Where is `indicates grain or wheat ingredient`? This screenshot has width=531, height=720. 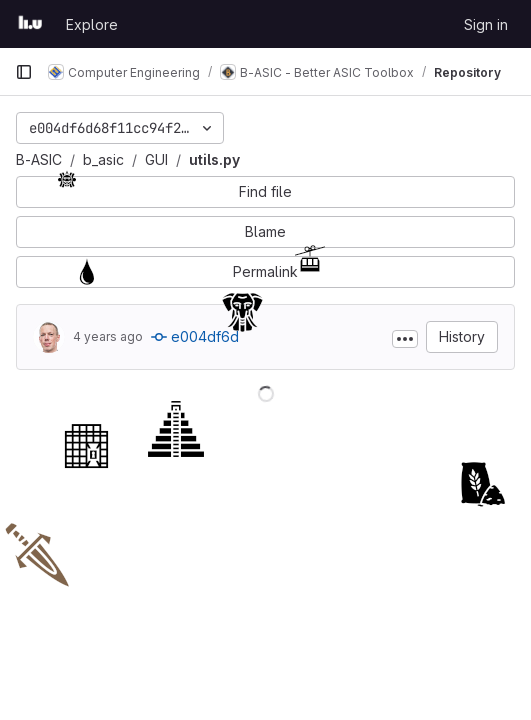
indicates grain or wheat ingredient is located at coordinates (483, 484).